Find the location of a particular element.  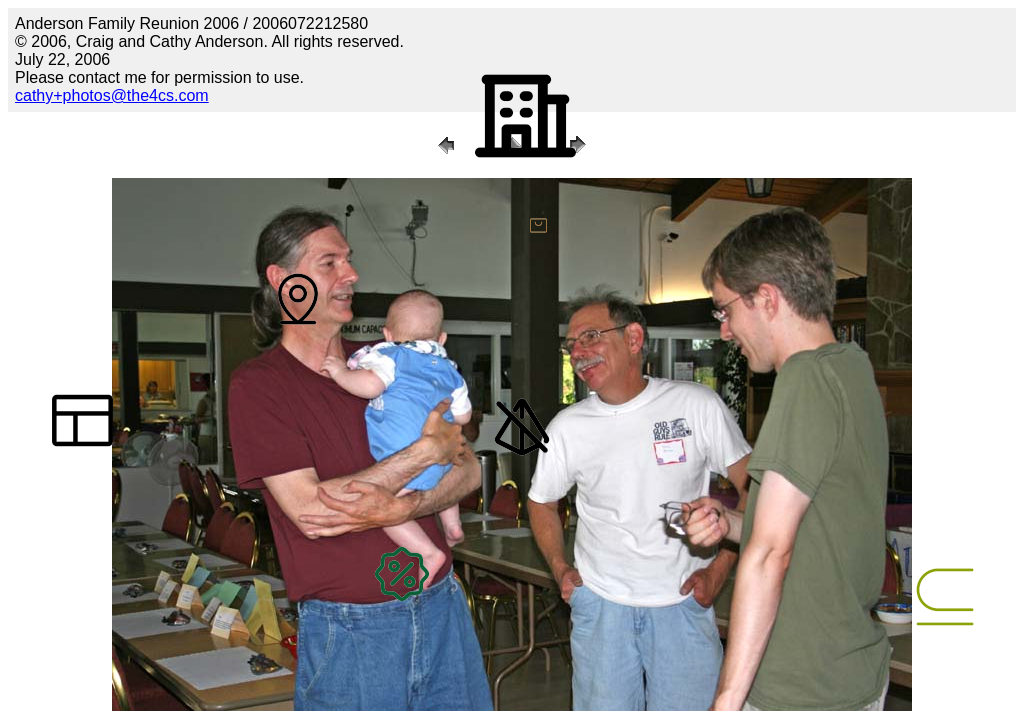

view office or workplace location is located at coordinates (523, 116).